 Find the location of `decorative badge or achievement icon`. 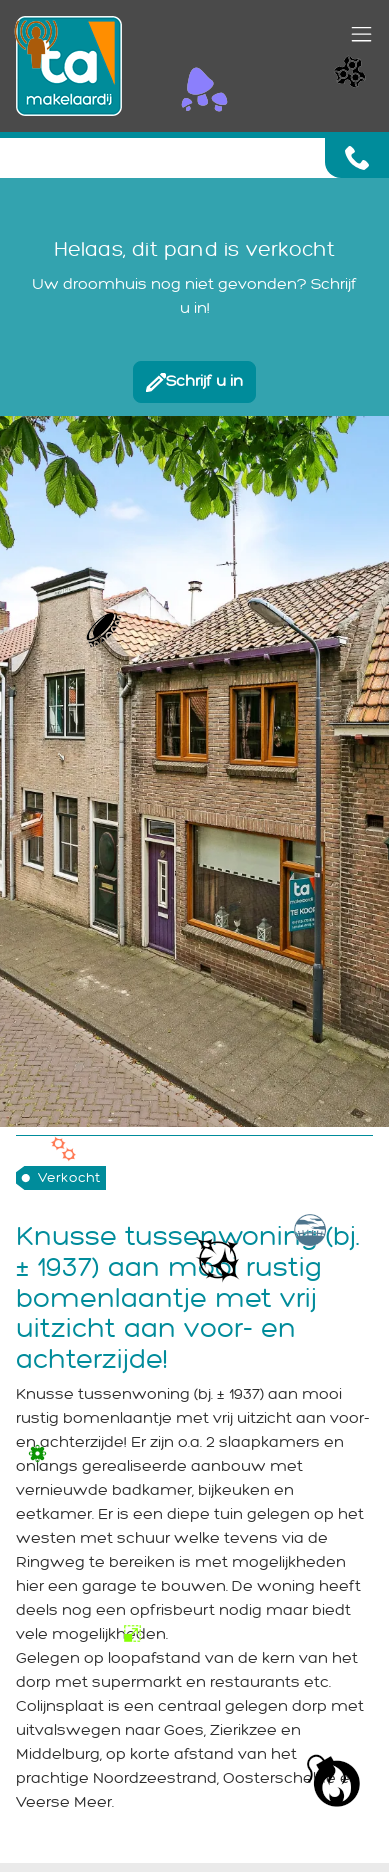

decorative badge or achievement icon is located at coordinates (37, 1453).